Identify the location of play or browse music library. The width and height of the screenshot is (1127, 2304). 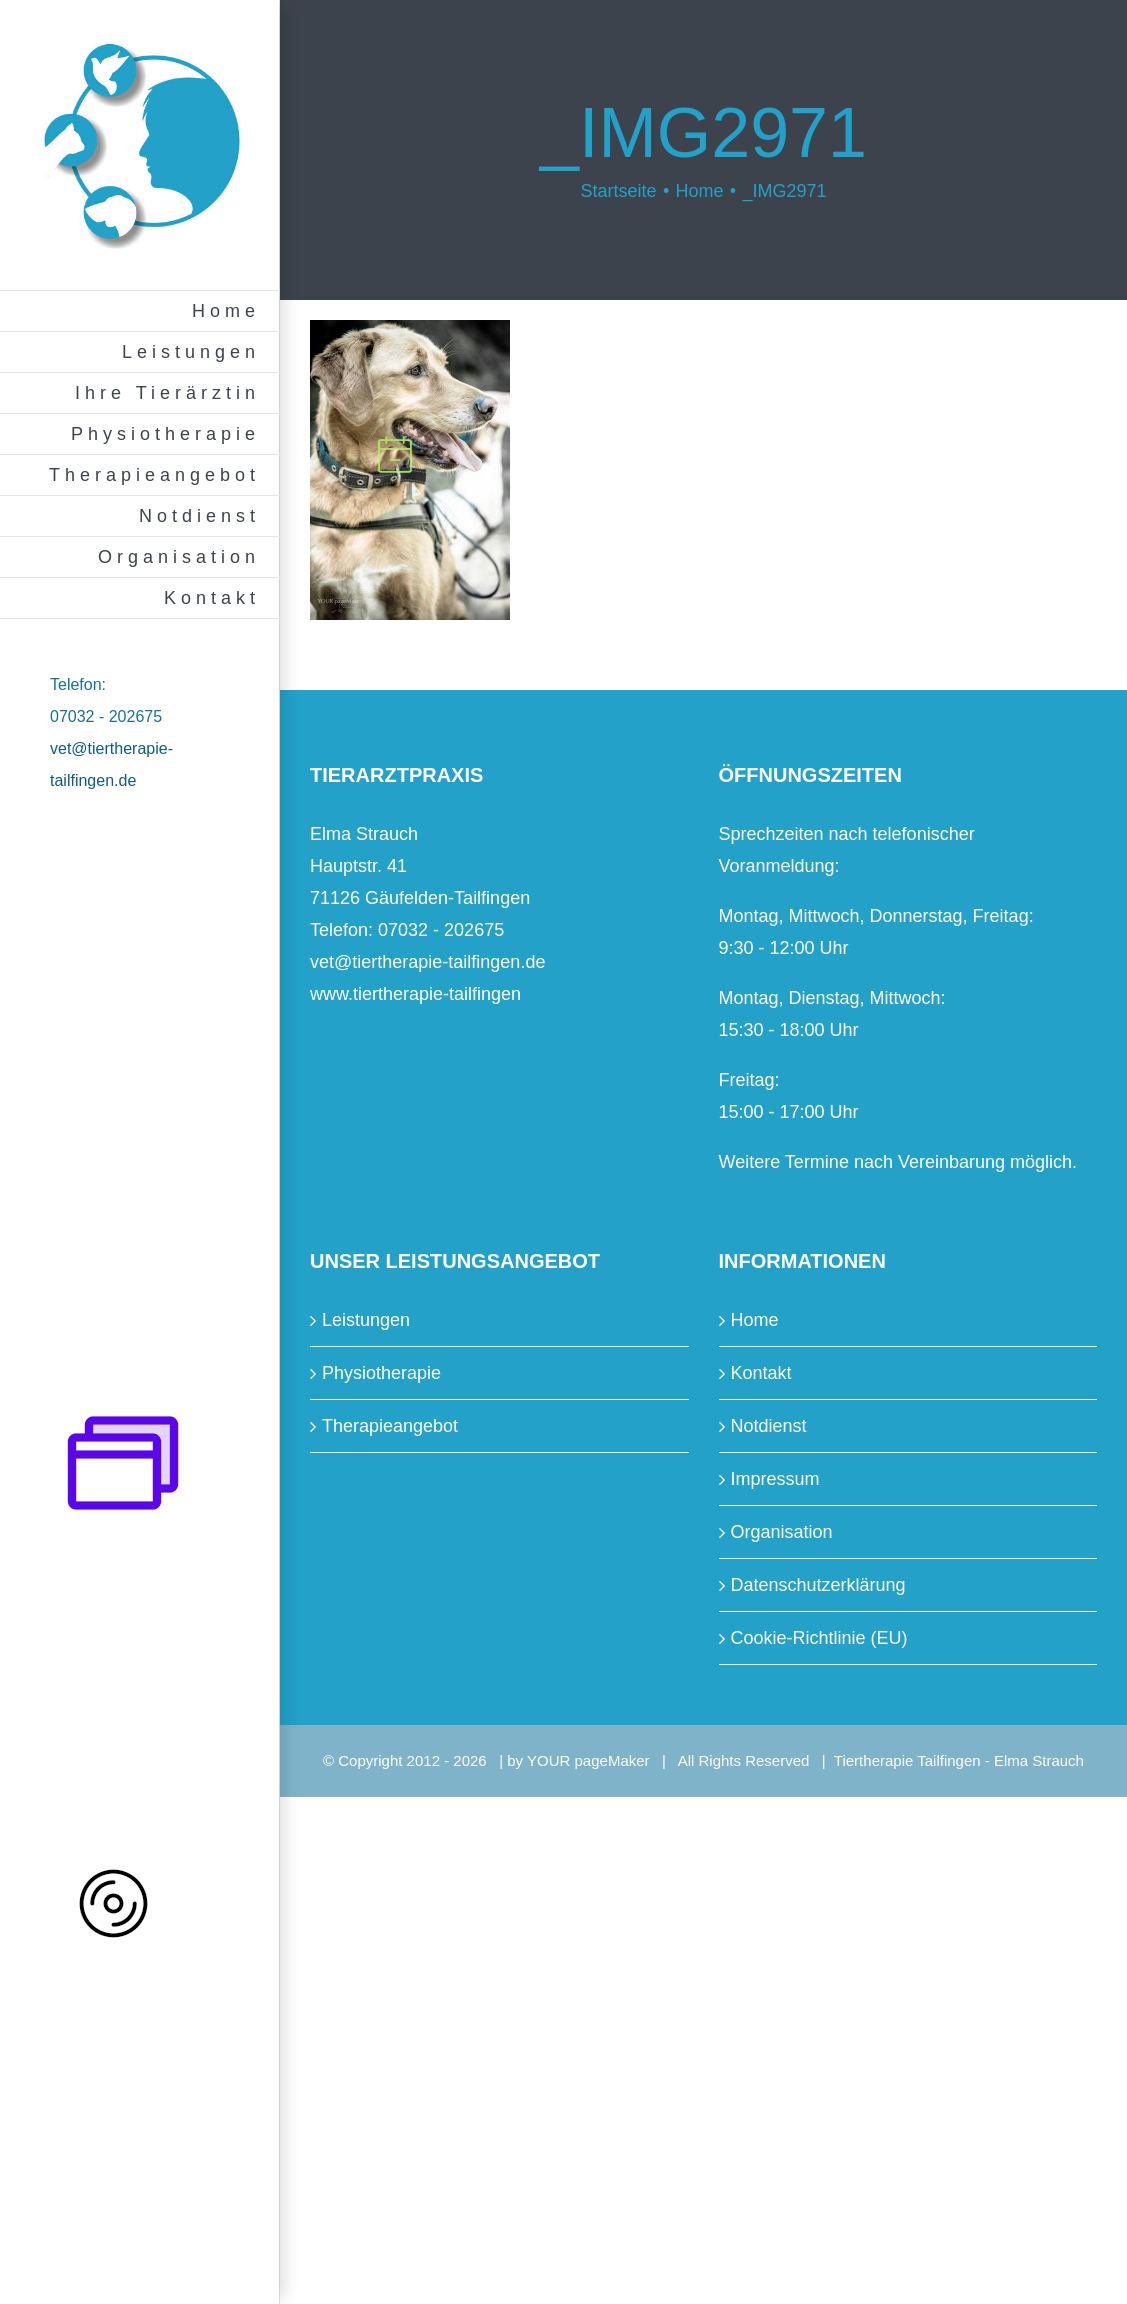
(113, 1903).